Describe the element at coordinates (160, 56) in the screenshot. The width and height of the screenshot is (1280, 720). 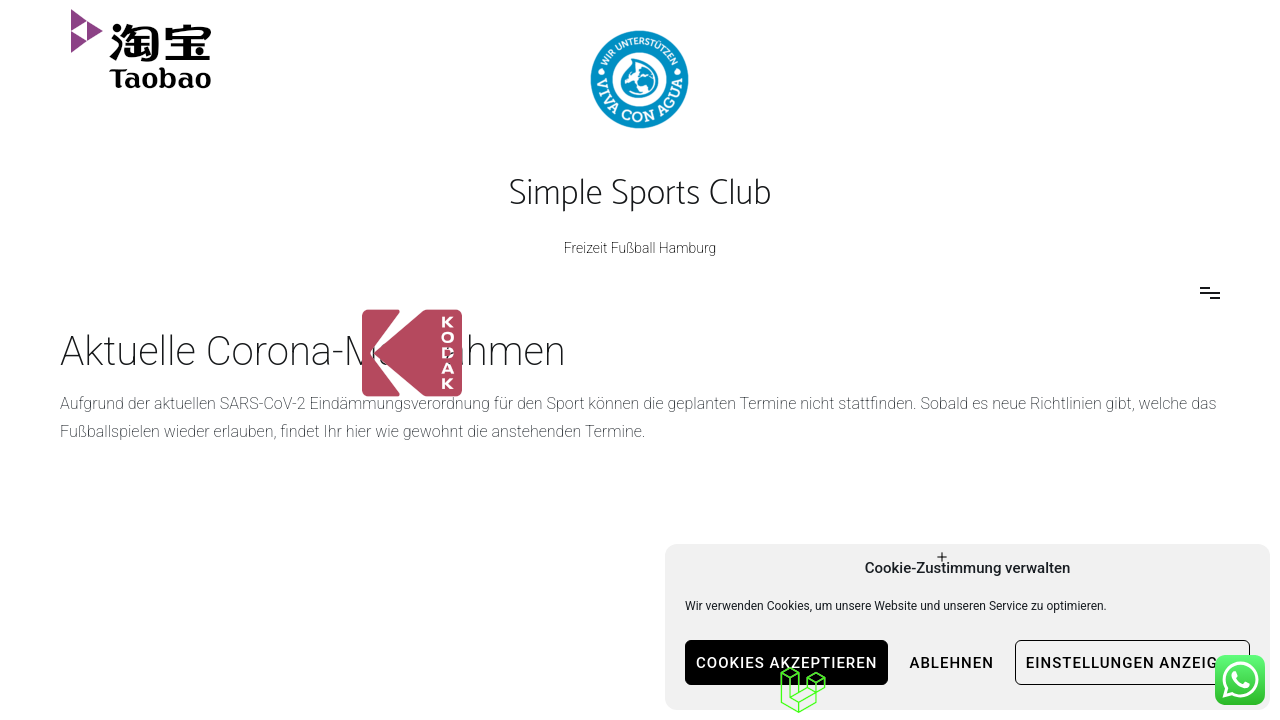
I see `open the Taobao shopping app` at that location.